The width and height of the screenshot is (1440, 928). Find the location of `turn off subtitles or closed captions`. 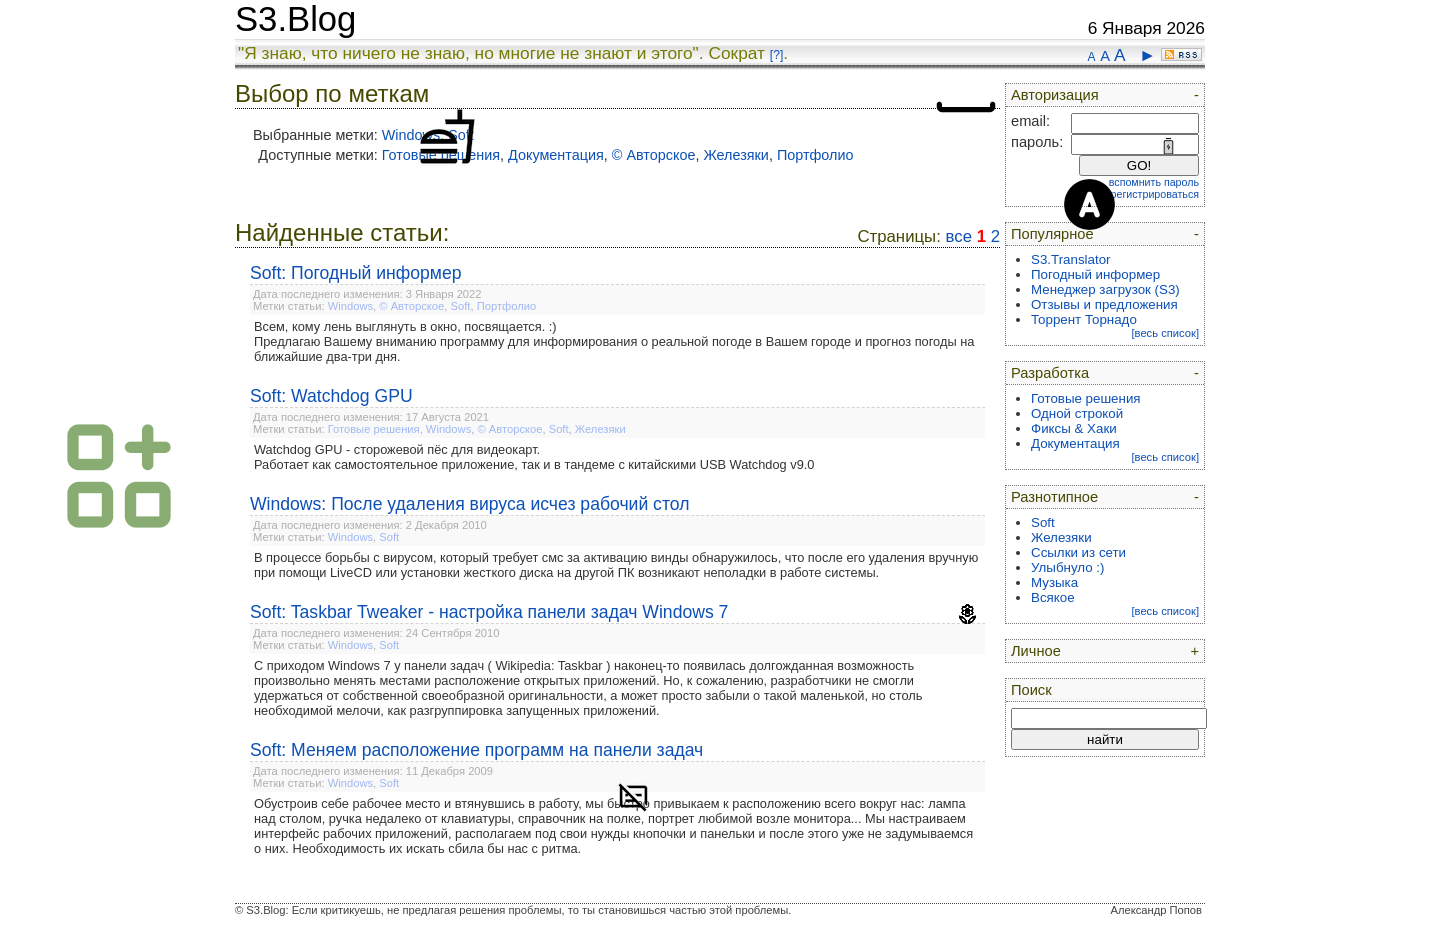

turn off subtitles or closed captions is located at coordinates (633, 796).